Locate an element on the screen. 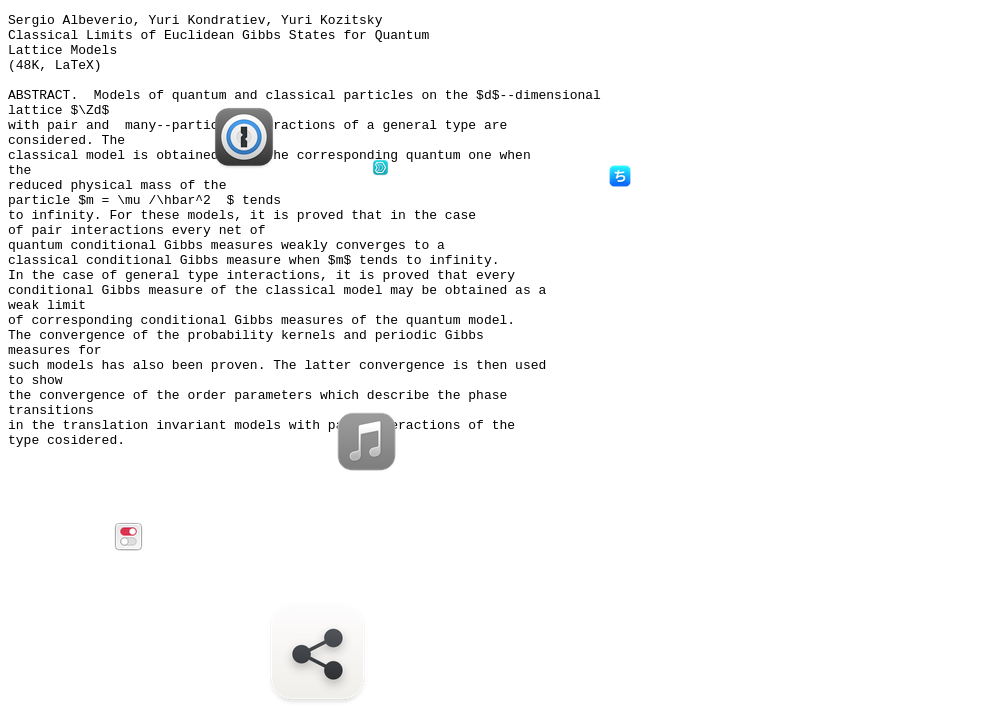 The height and width of the screenshot is (720, 1001). open ibus-anthy japanese input method settings is located at coordinates (620, 176).